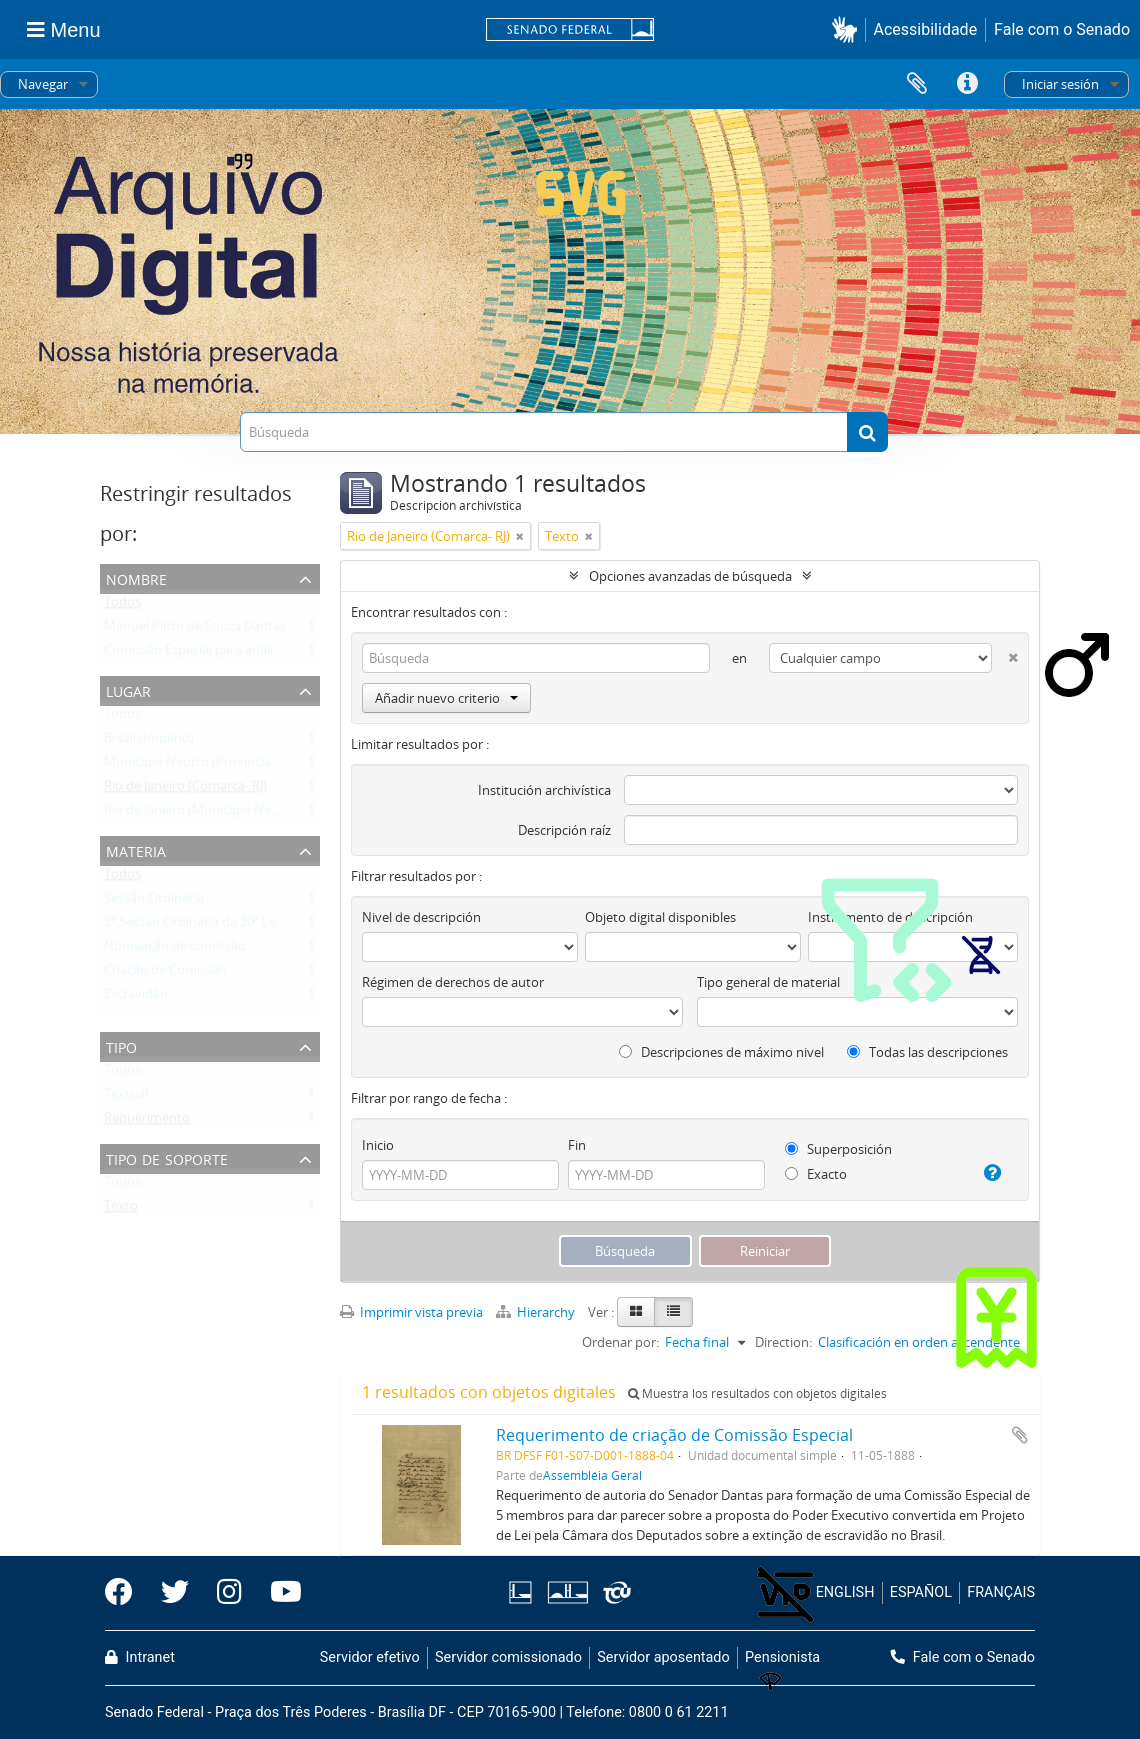  Describe the element at coordinates (785, 1594) in the screenshot. I see `vip status is currently inactive or disabled` at that location.